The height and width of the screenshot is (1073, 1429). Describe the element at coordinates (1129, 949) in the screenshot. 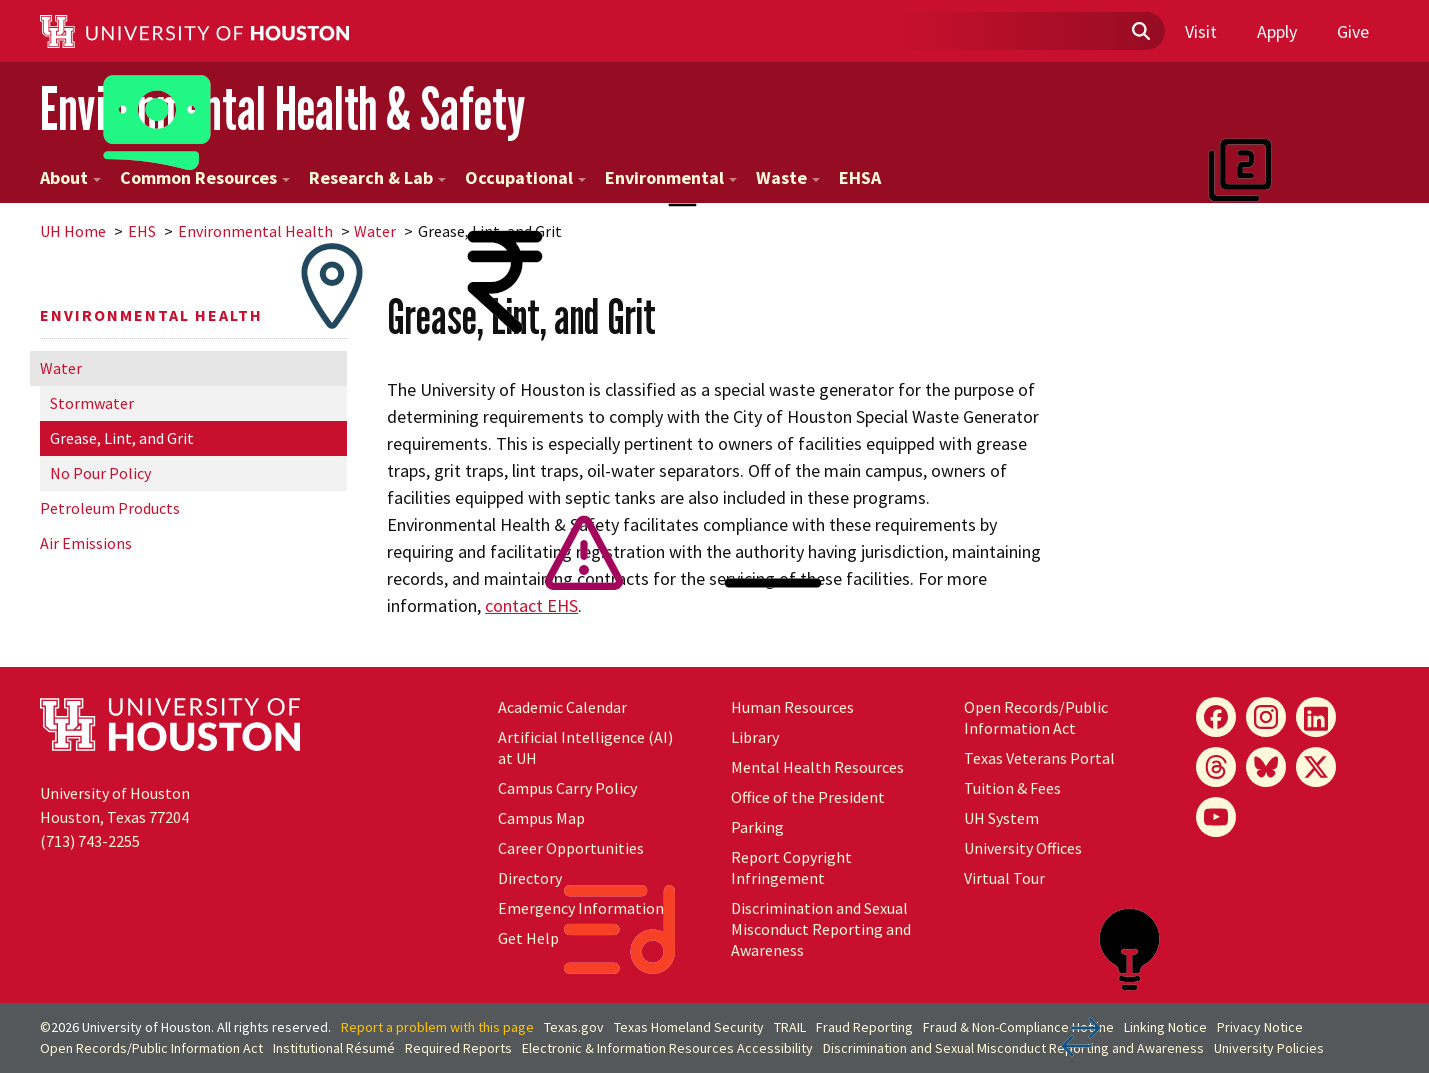

I see `view tips or suggestions` at that location.